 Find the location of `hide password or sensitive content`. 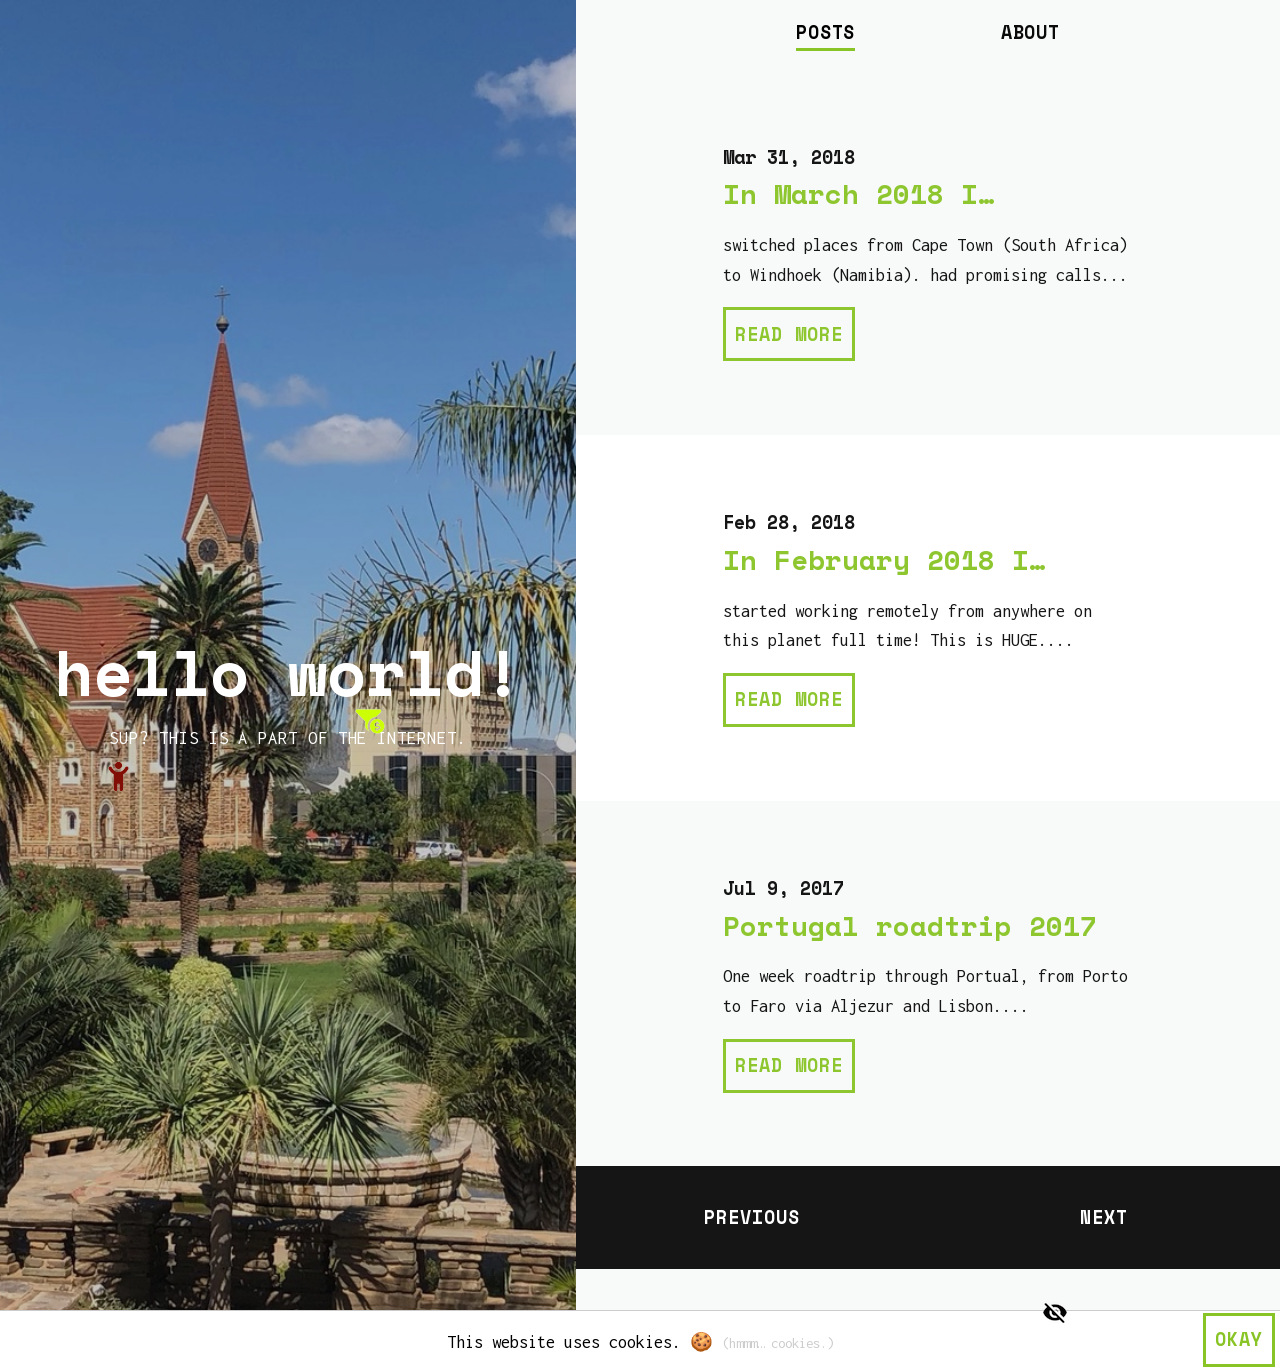

hide password or sensitive content is located at coordinates (1055, 1313).